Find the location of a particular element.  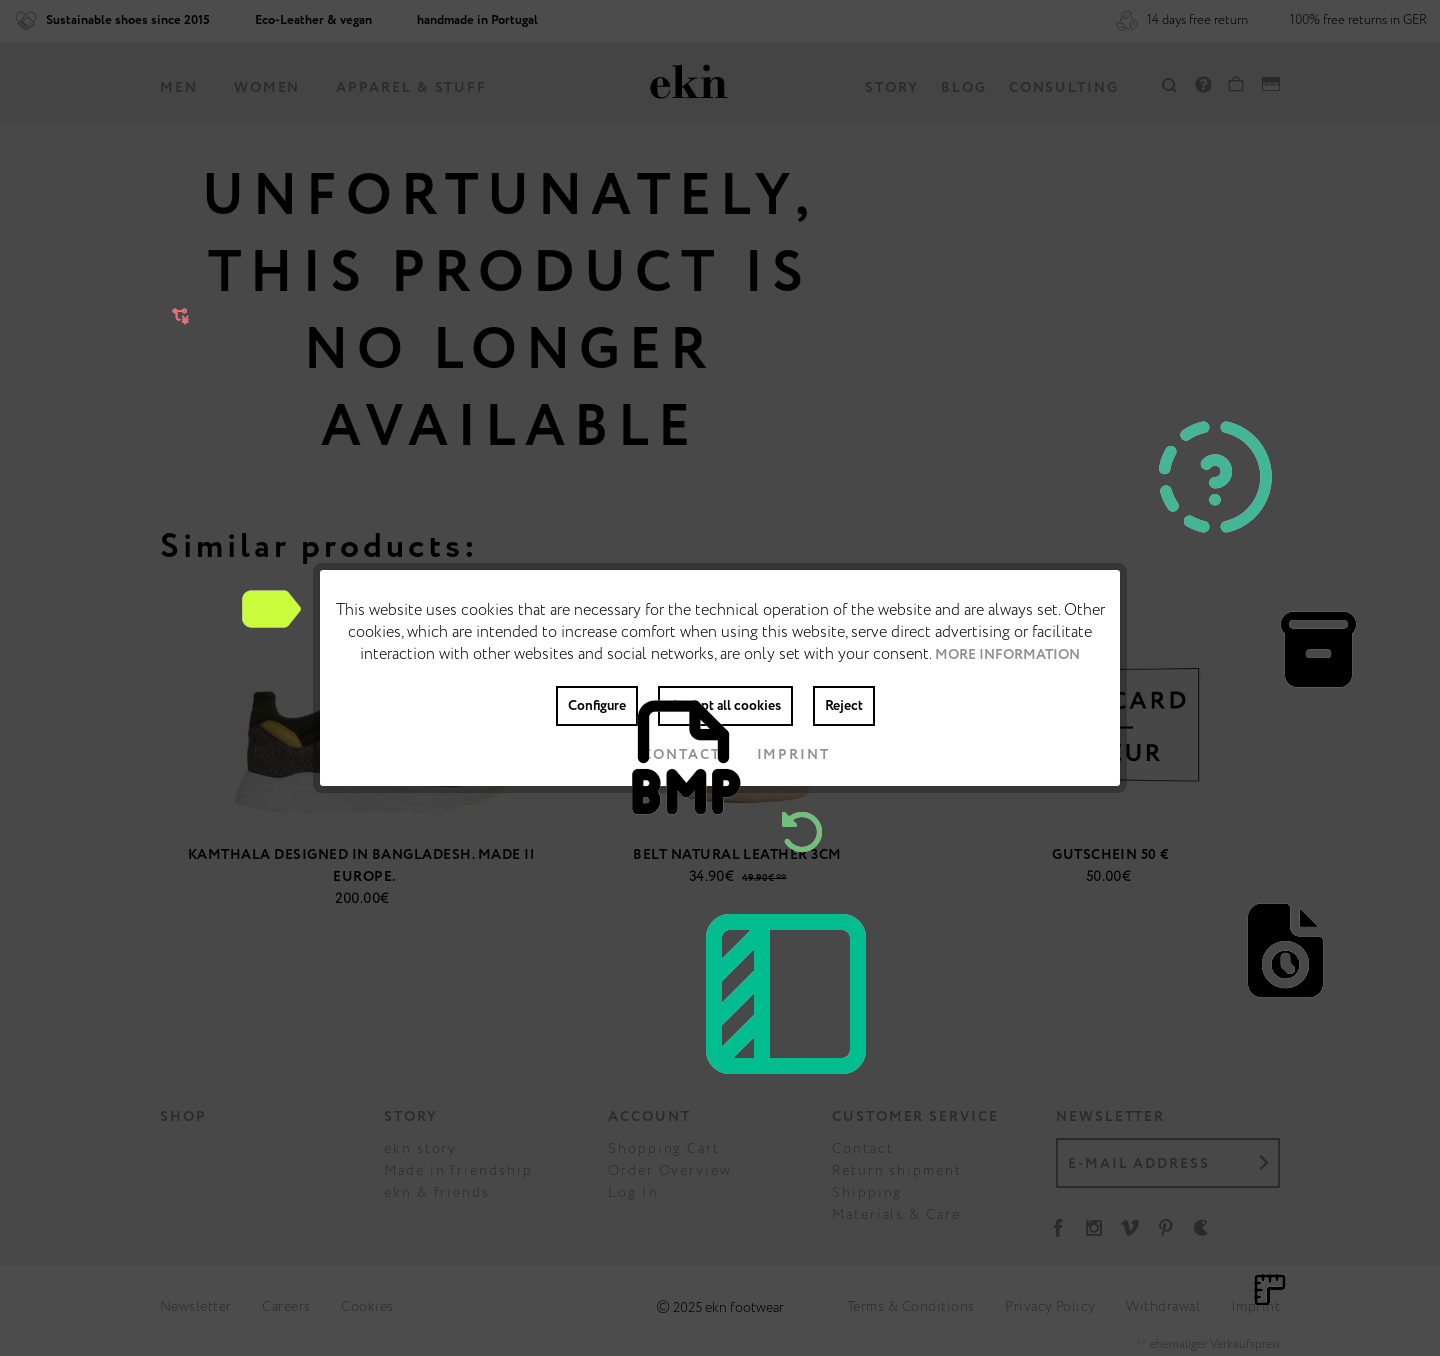

freeze the left column in a spreadsheet is located at coordinates (786, 994).